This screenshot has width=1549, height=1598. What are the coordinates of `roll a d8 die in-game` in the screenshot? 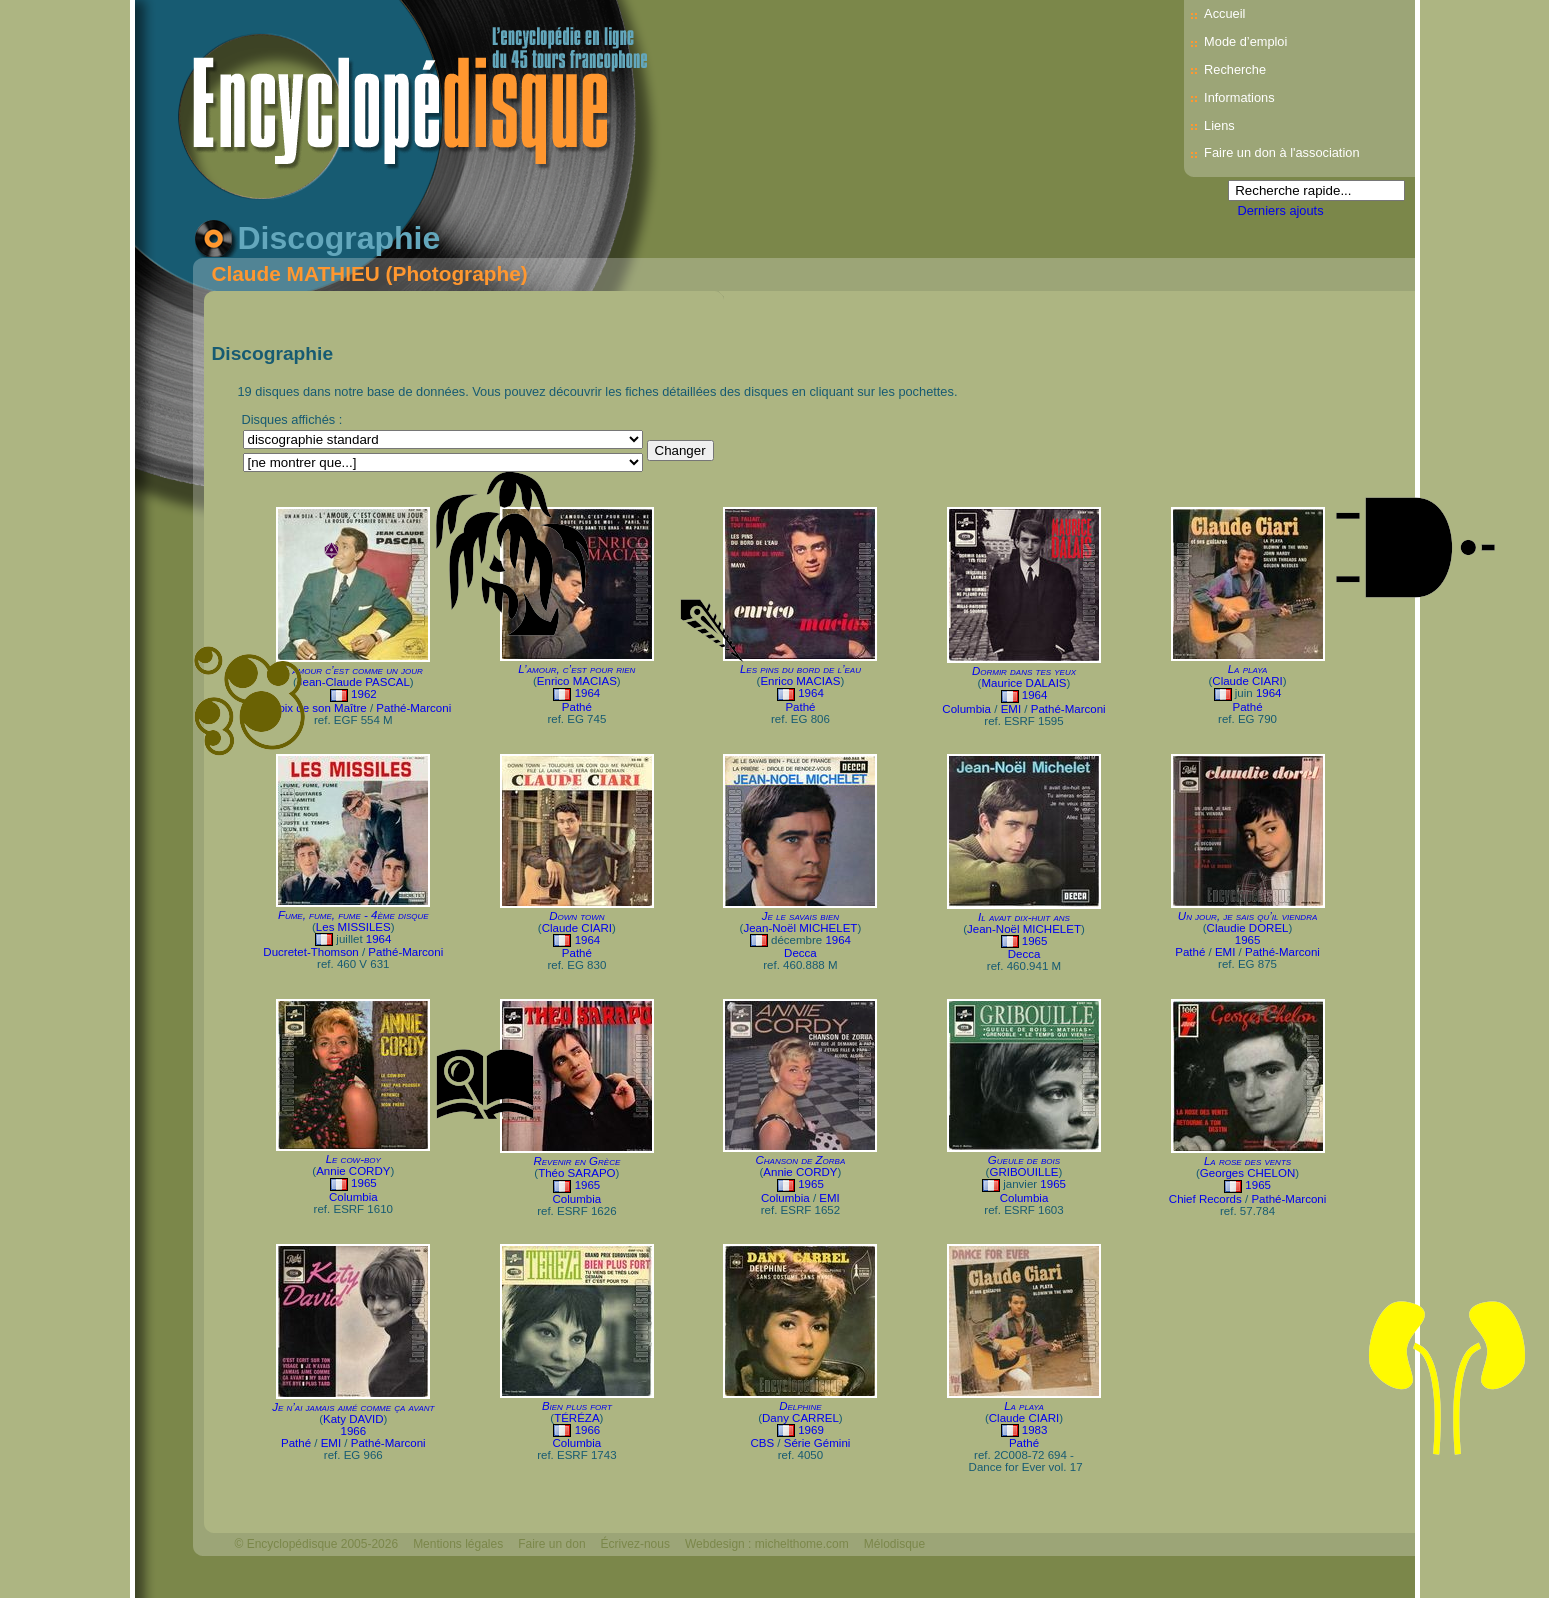 It's located at (331, 550).